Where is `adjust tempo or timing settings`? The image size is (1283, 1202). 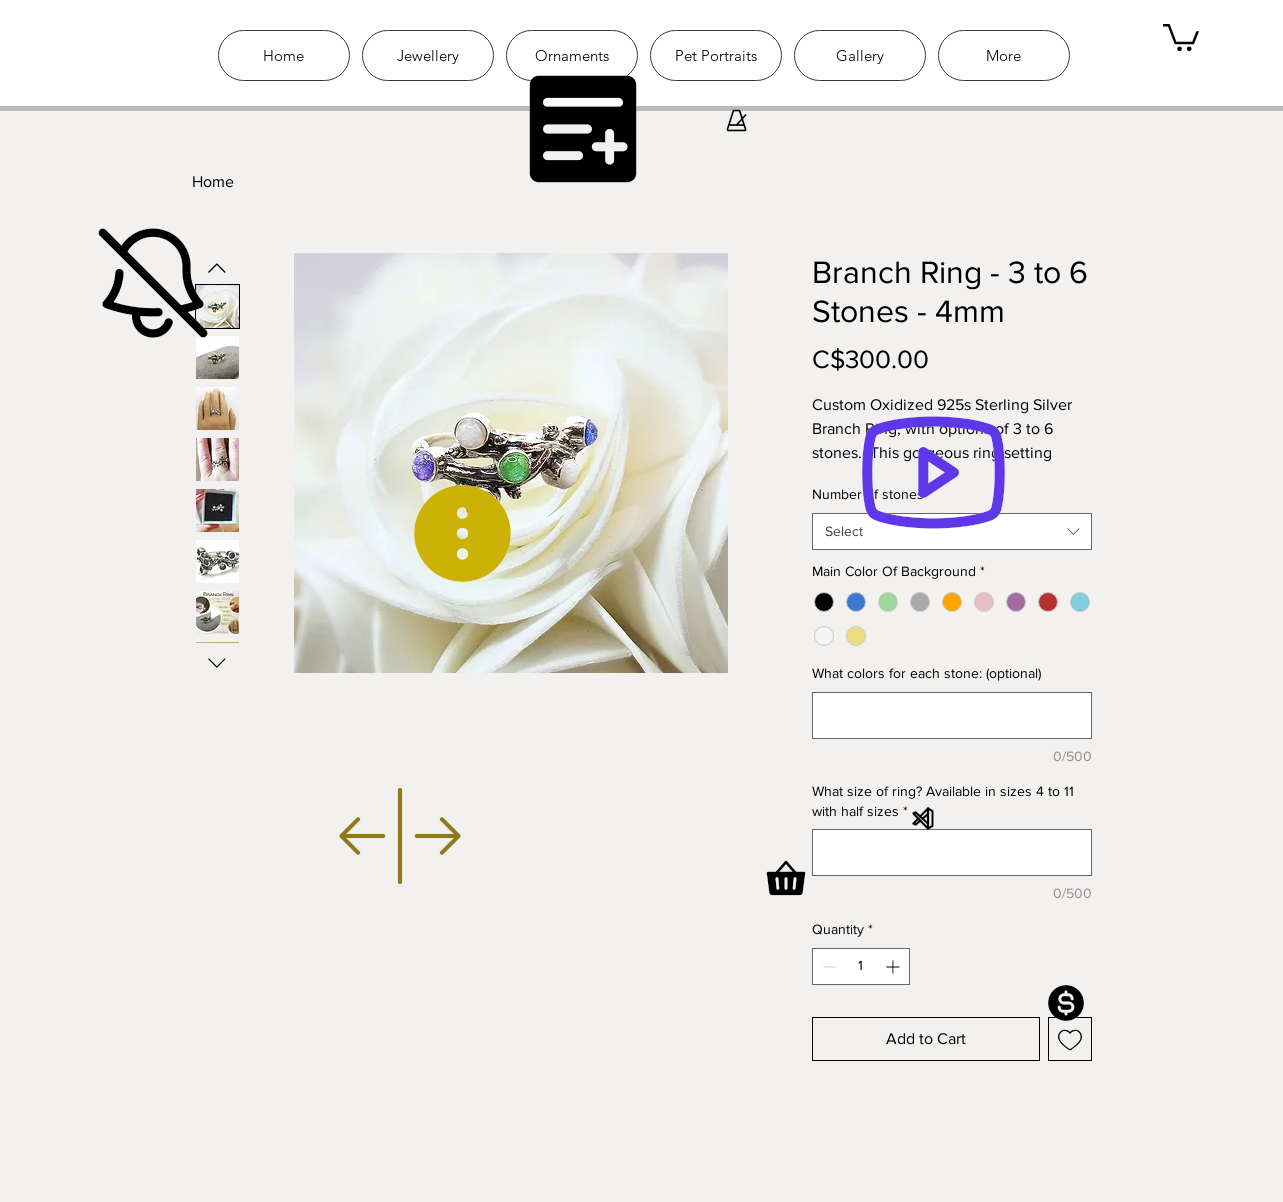 adjust tempo or timing settings is located at coordinates (736, 120).